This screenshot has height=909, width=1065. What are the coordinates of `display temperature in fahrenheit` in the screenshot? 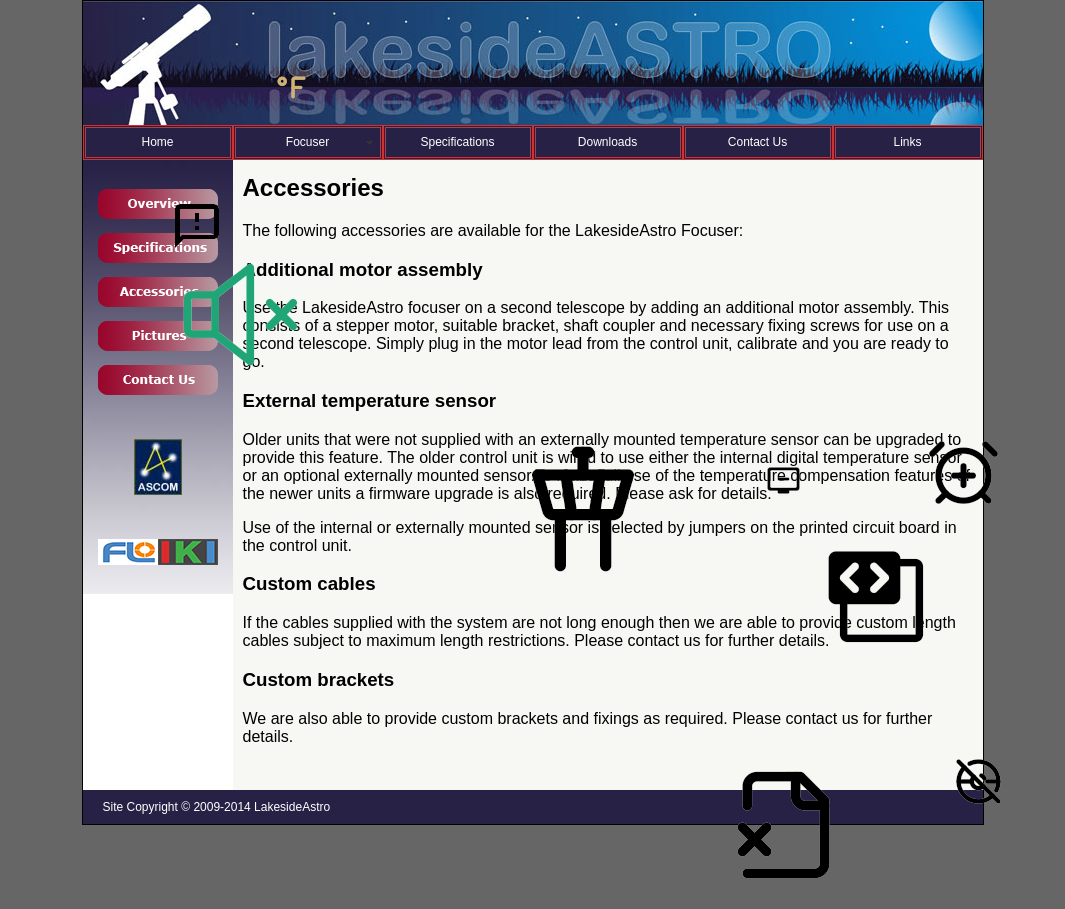 It's located at (291, 87).